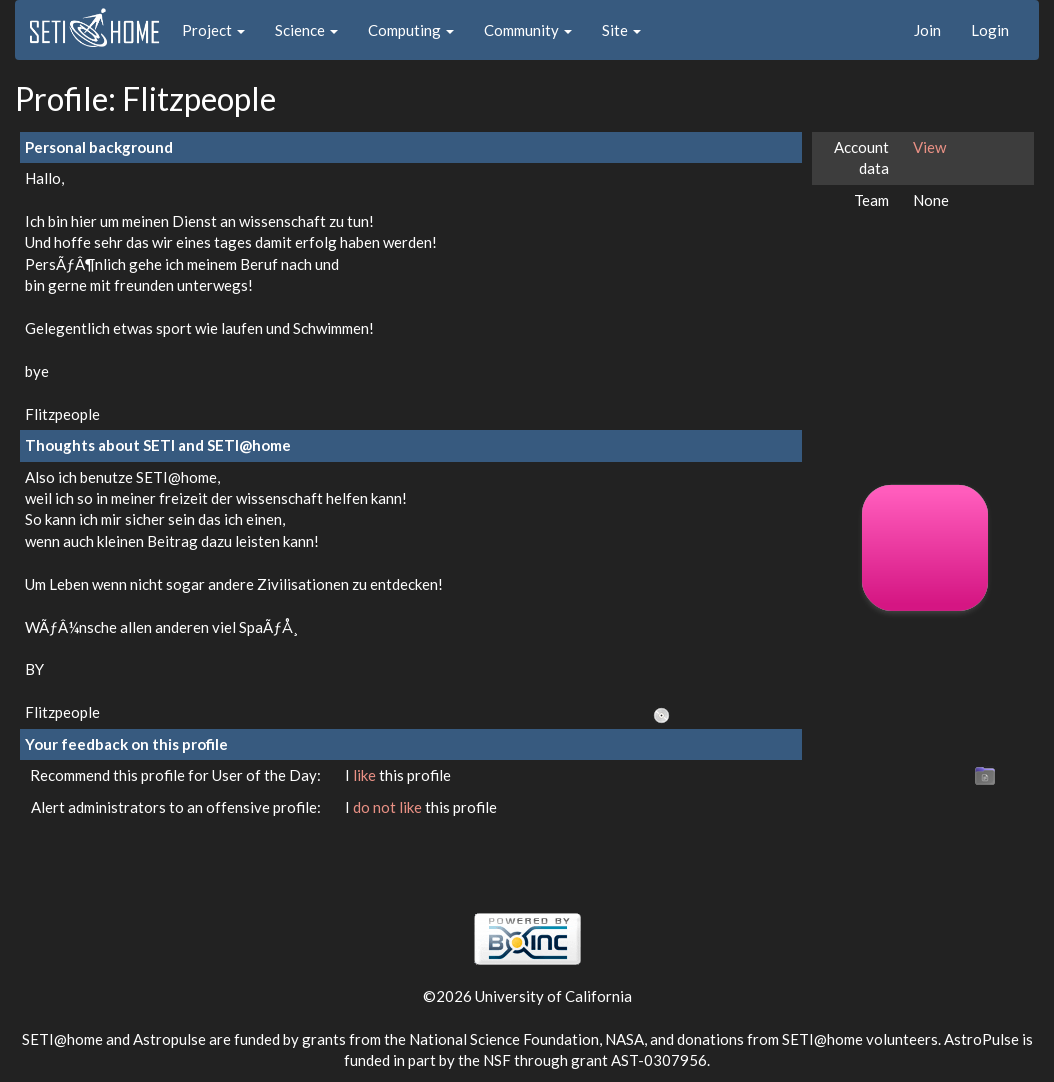 The image size is (1054, 1082). What do you see at coordinates (985, 776) in the screenshot?
I see `open your documents folder` at bounding box center [985, 776].